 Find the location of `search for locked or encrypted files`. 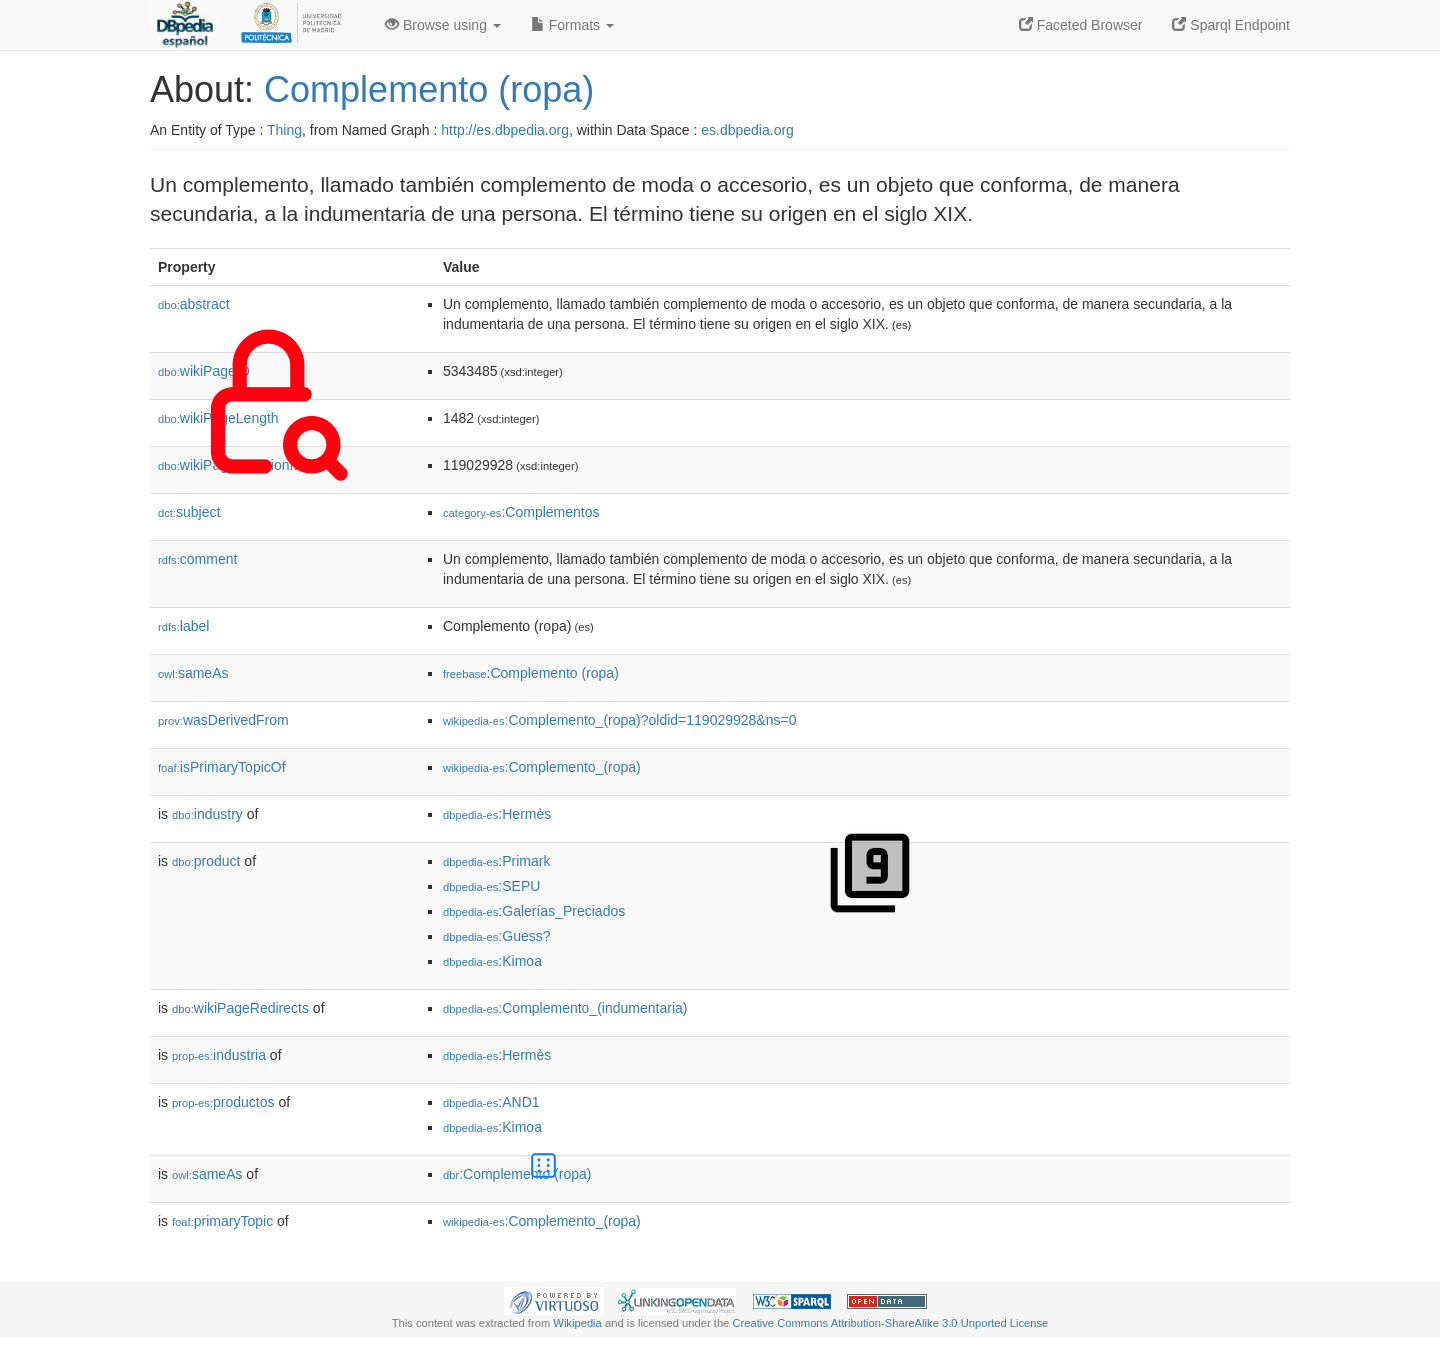

search for locked or encrypted files is located at coordinates (268, 401).